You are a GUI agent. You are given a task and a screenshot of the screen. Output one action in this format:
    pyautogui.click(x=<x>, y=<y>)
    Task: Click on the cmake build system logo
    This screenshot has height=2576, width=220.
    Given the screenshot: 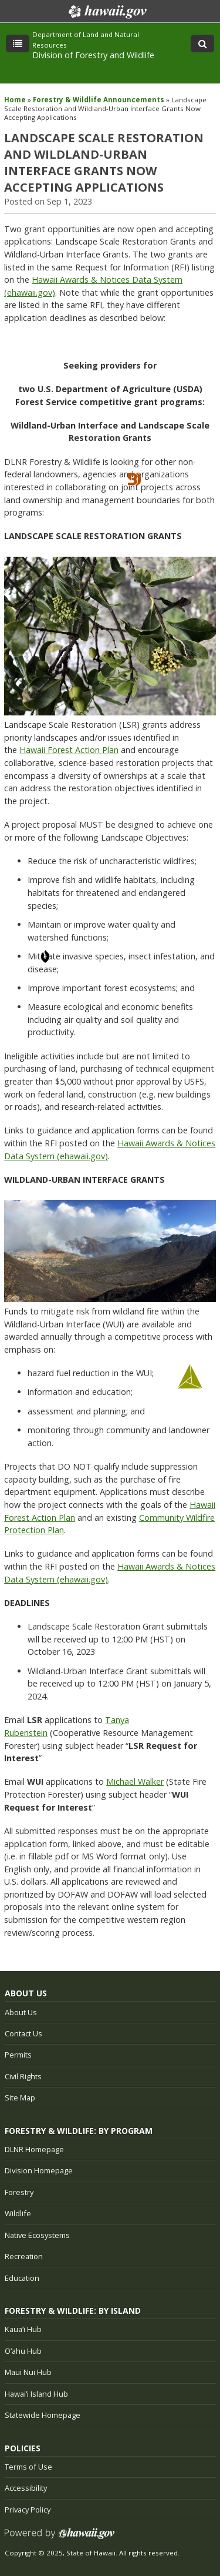 What is the action you would take?
    pyautogui.click(x=190, y=1376)
    